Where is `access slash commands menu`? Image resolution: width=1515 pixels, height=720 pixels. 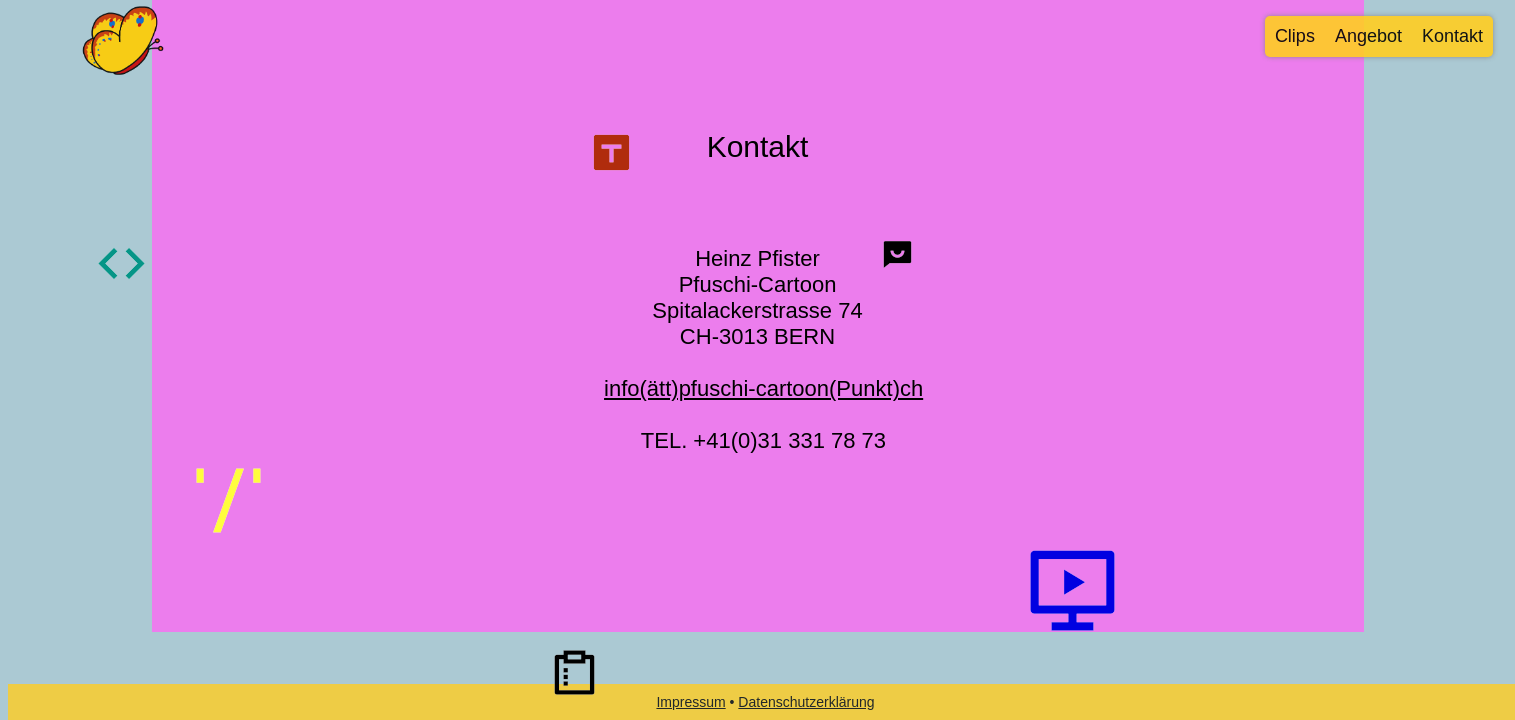
access slash commands menu is located at coordinates (228, 500).